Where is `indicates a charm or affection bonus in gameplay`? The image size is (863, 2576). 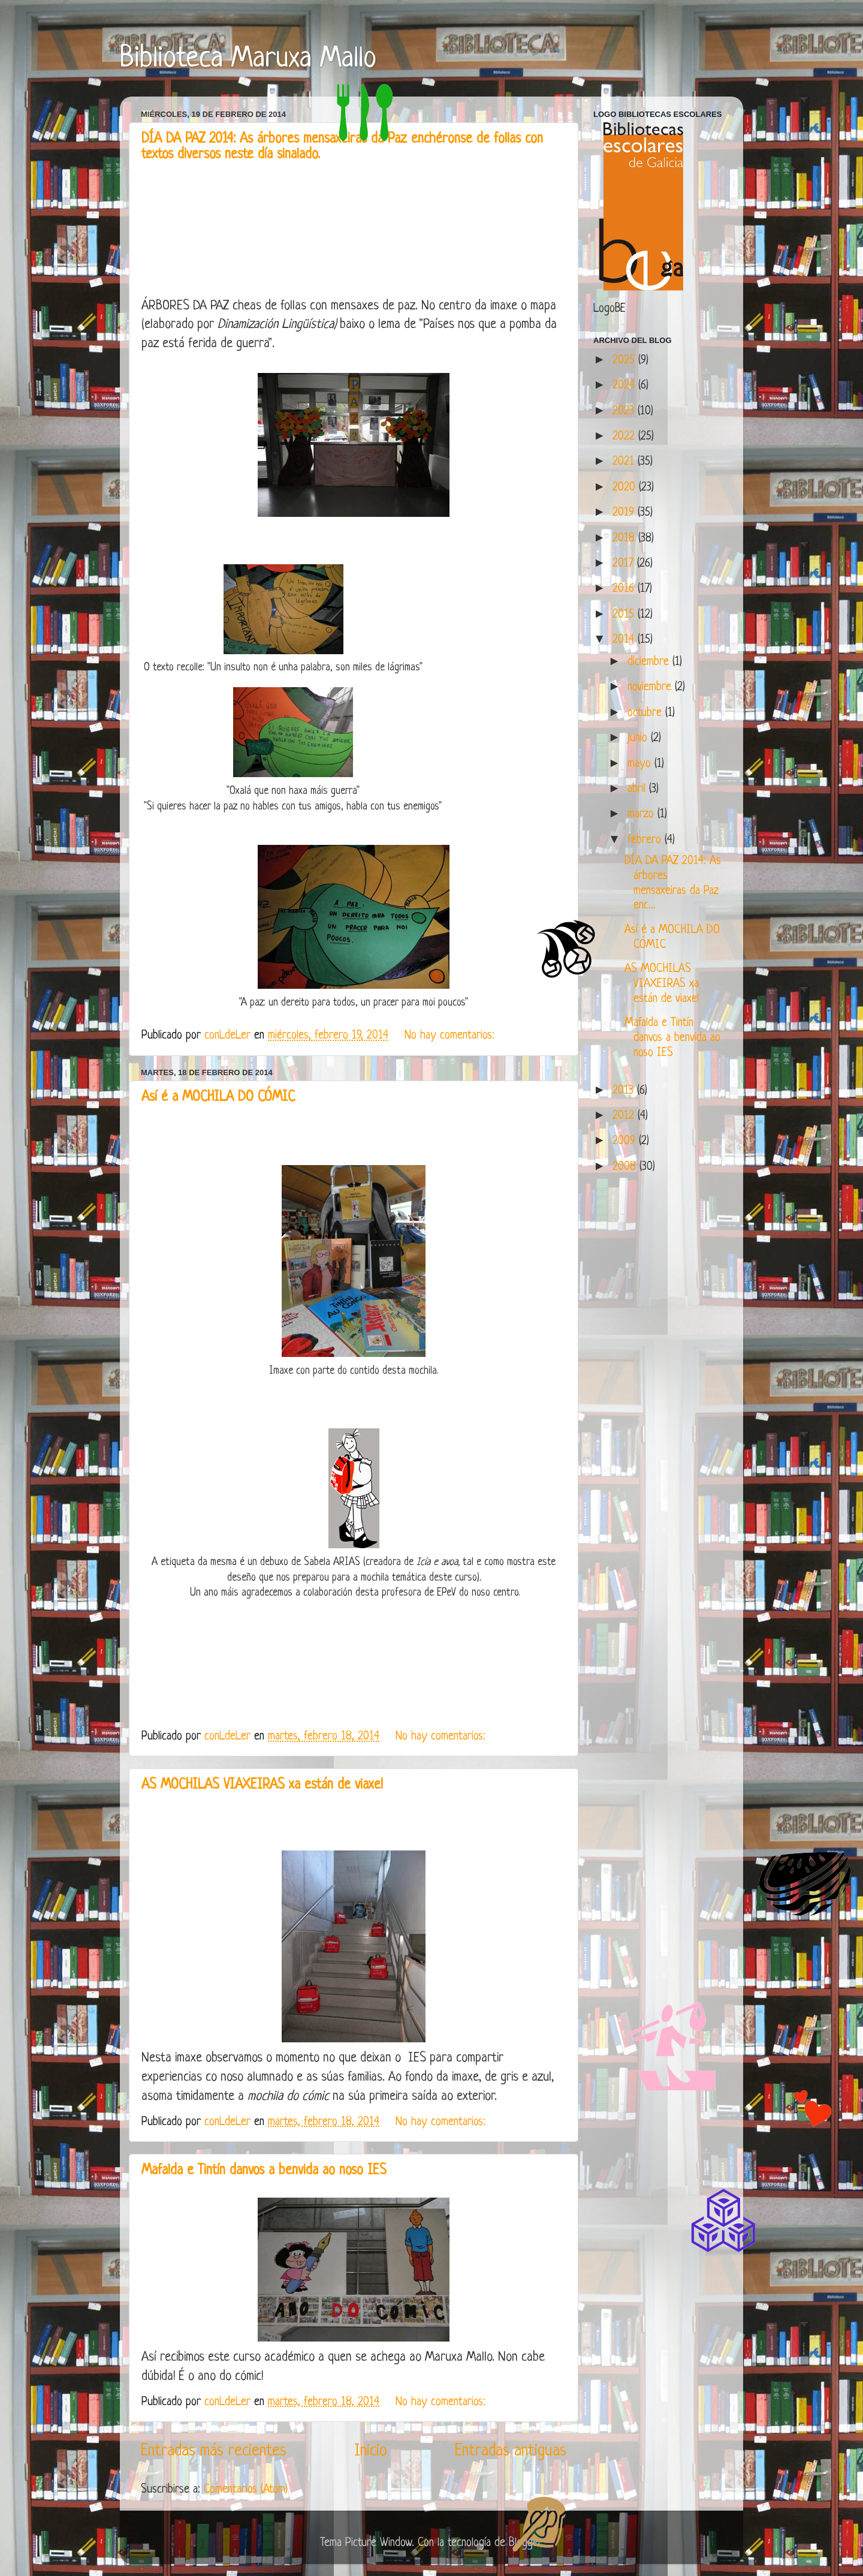 indicates a charm or affection bonus in gameplay is located at coordinates (813, 2109).